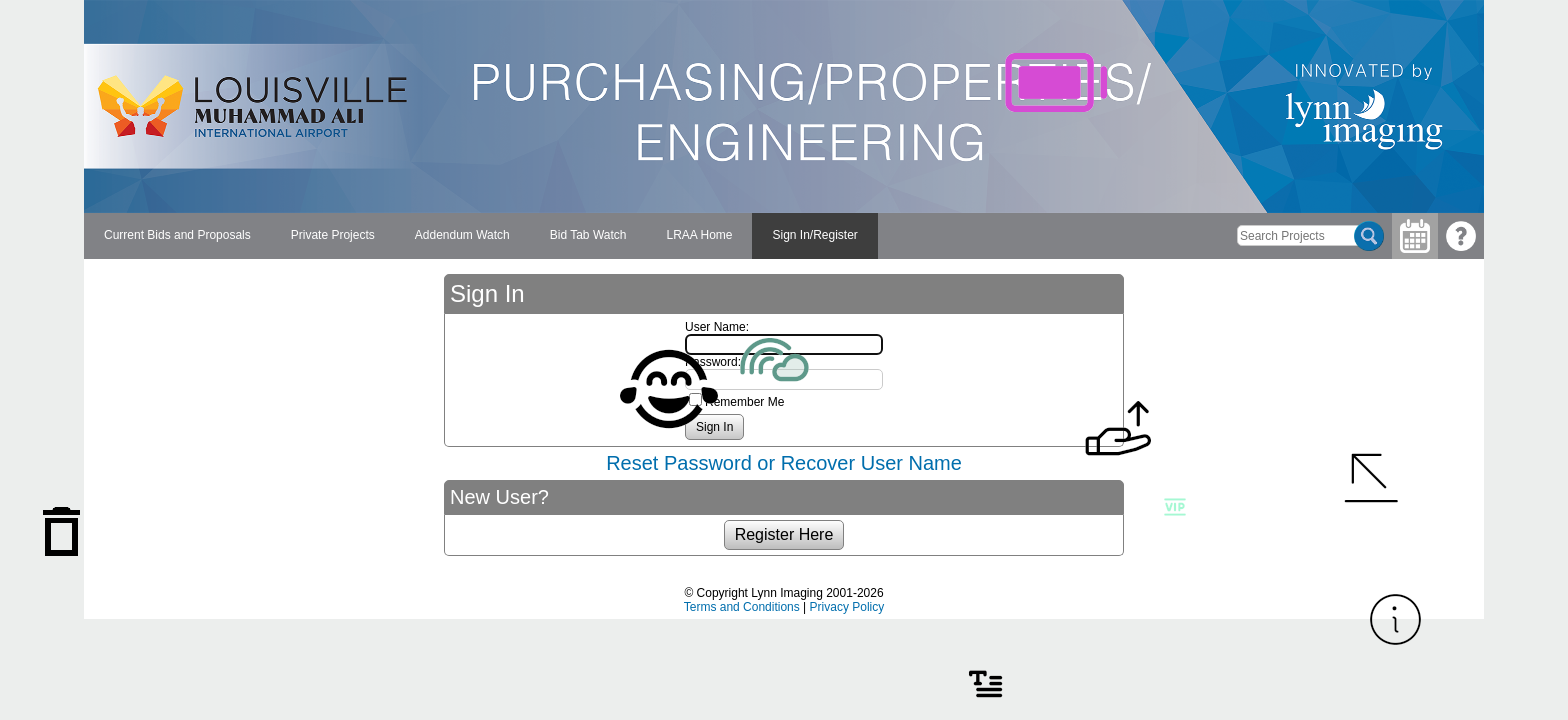 The width and height of the screenshot is (1568, 720). What do you see at coordinates (61, 531) in the screenshot?
I see `delete an item` at bounding box center [61, 531].